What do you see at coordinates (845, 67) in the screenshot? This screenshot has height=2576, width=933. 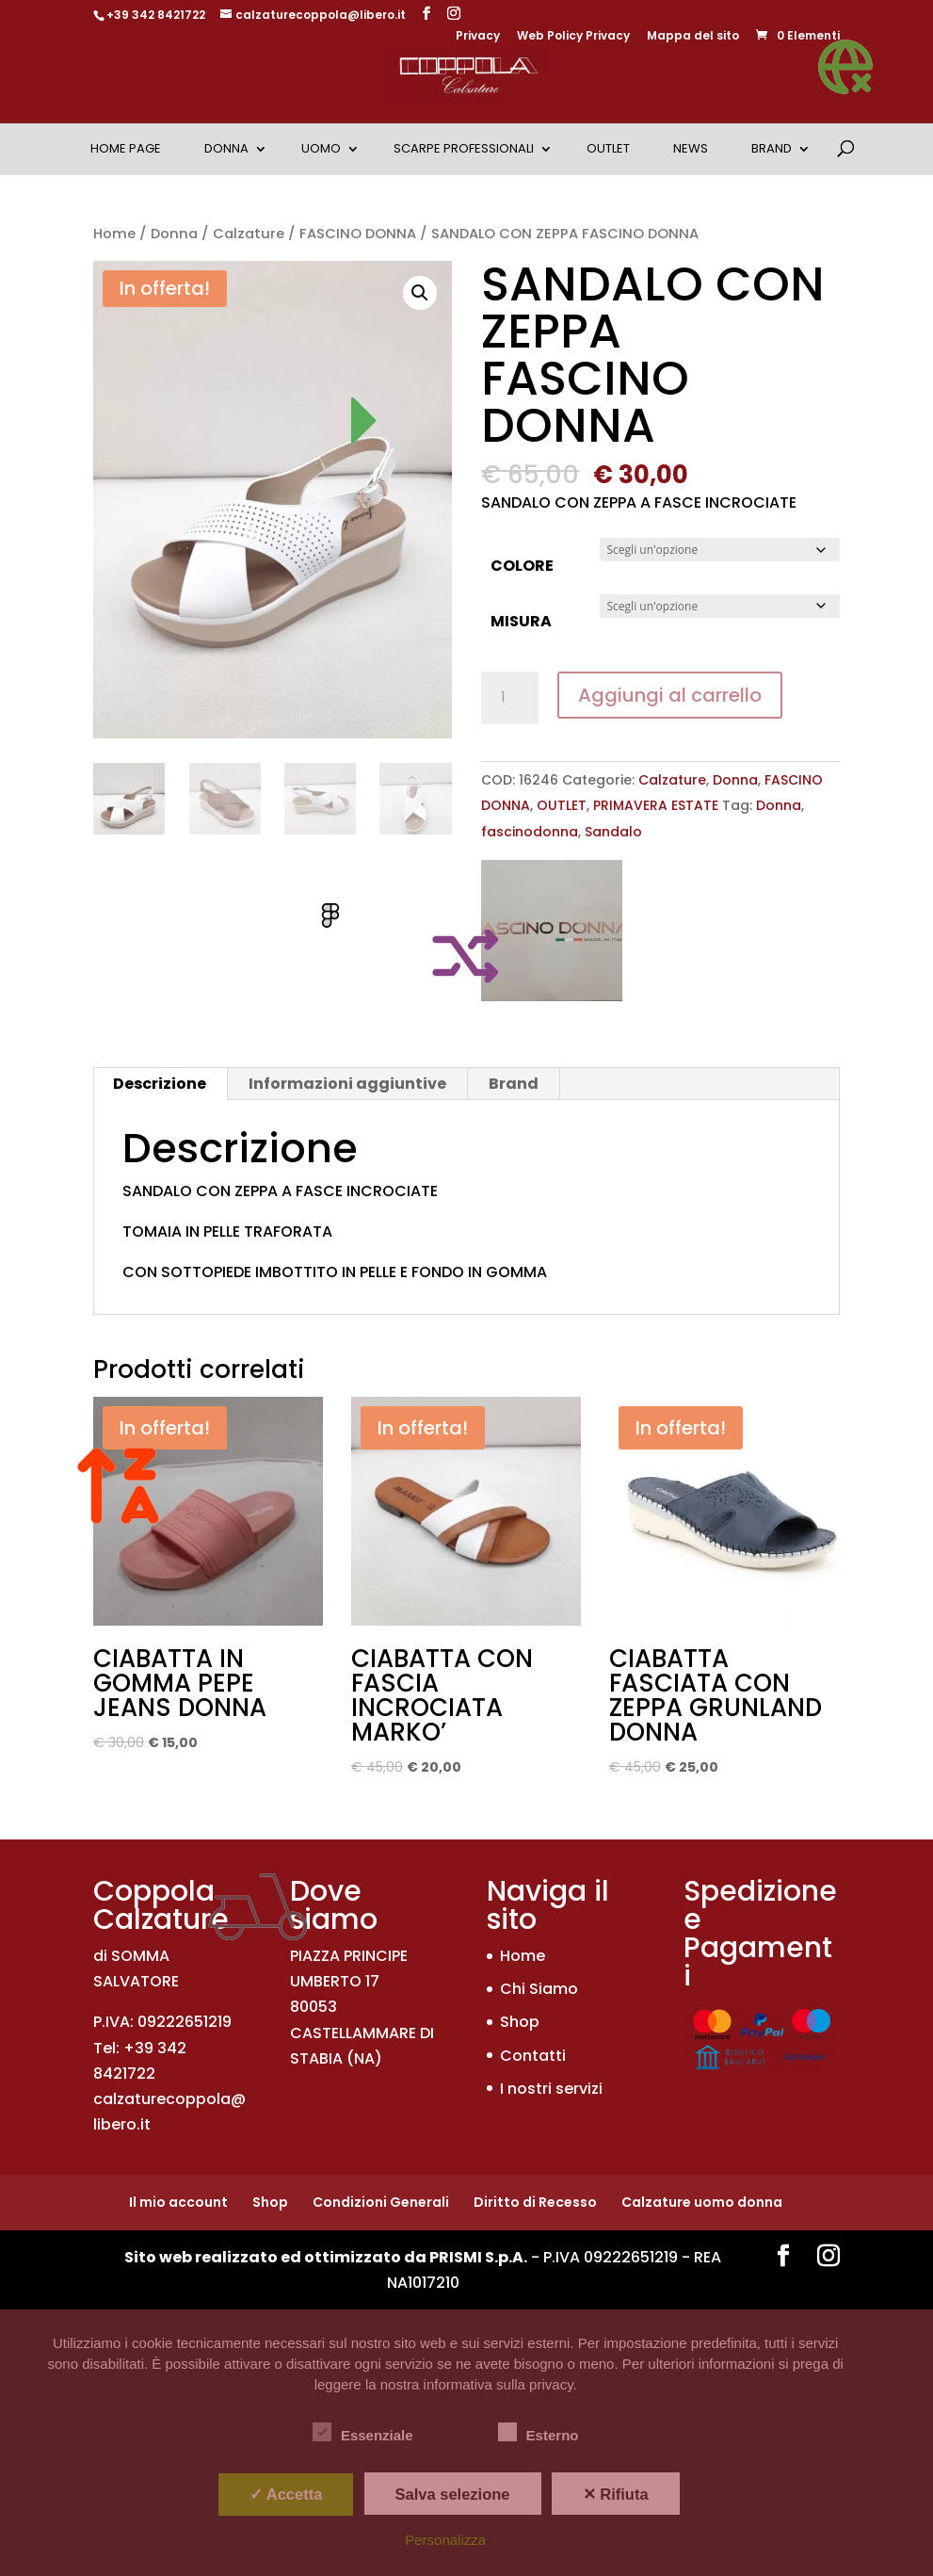 I see `no internet connection` at bounding box center [845, 67].